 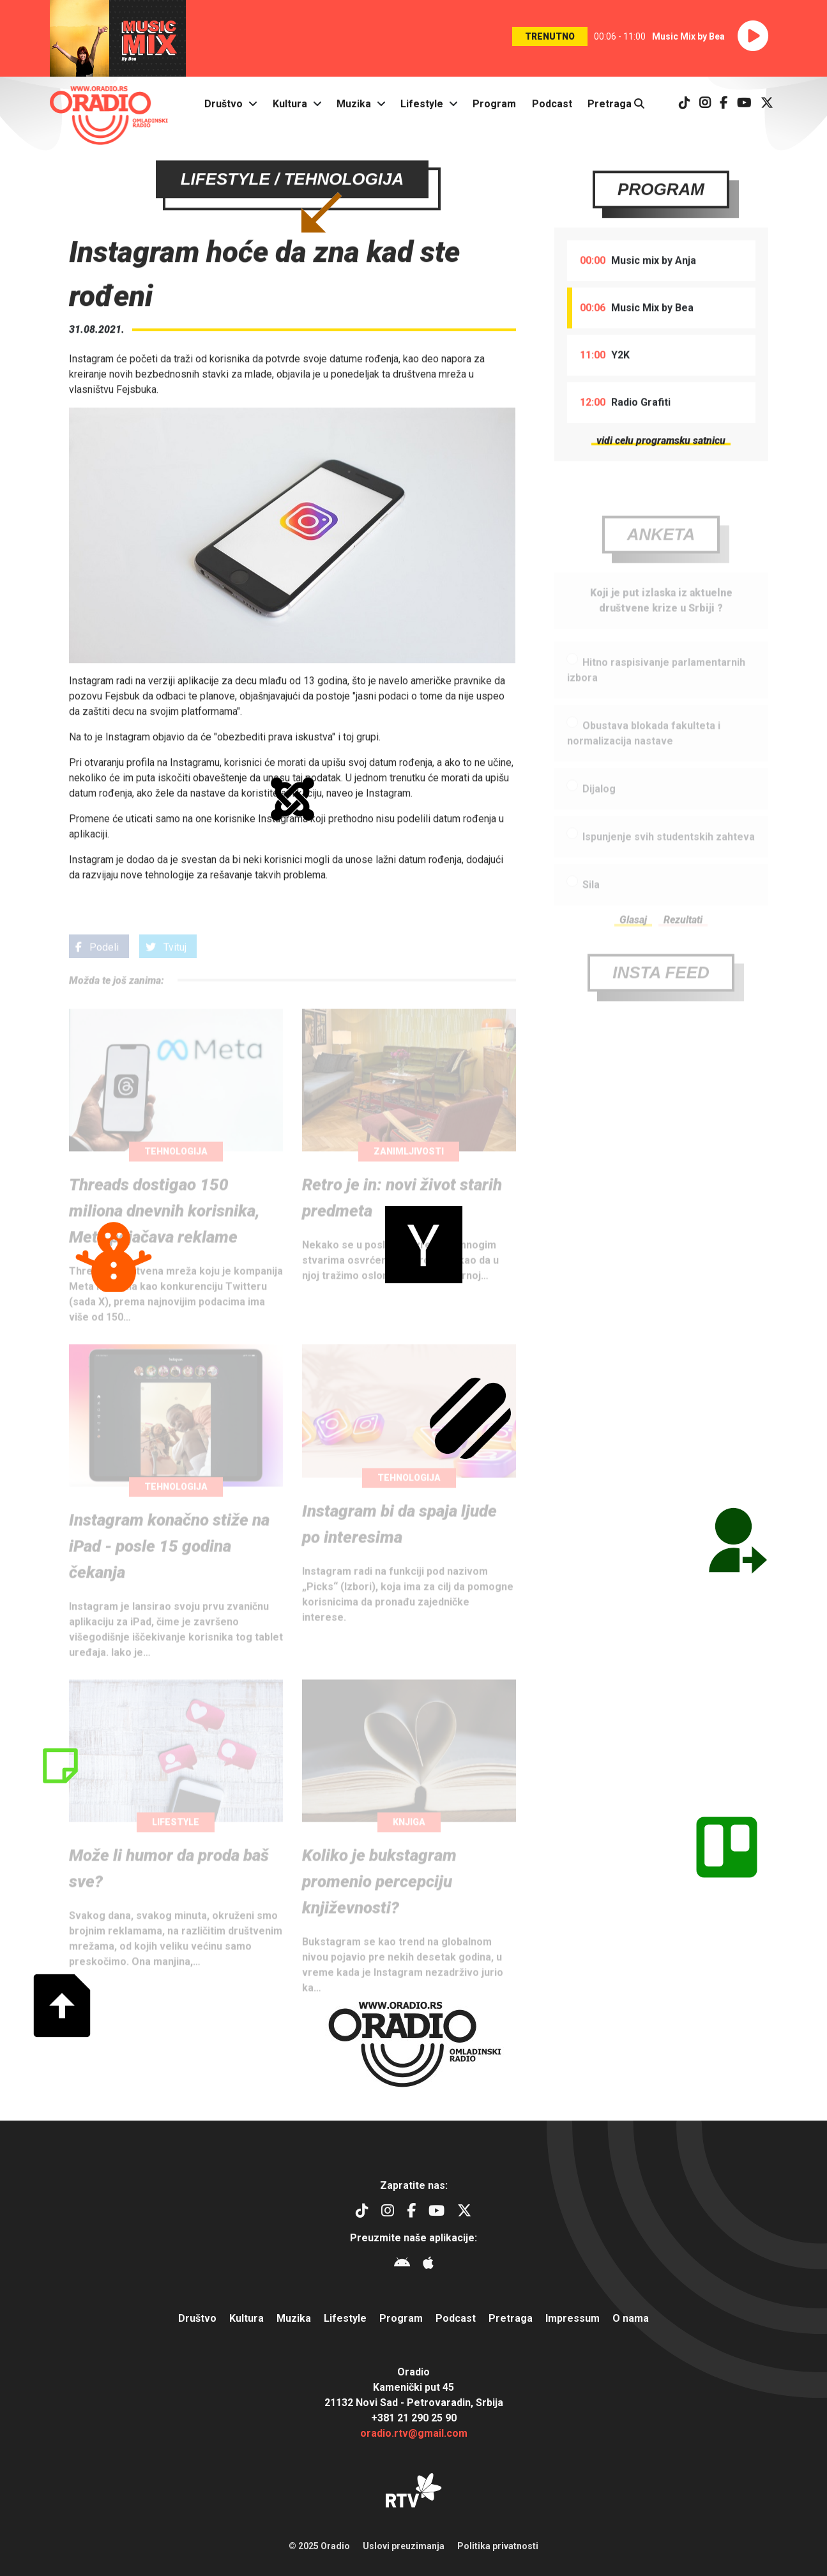 What do you see at coordinates (62, 2006) in the screenshot?
I see `upload a file or document` at bounding box center [62, 2006].